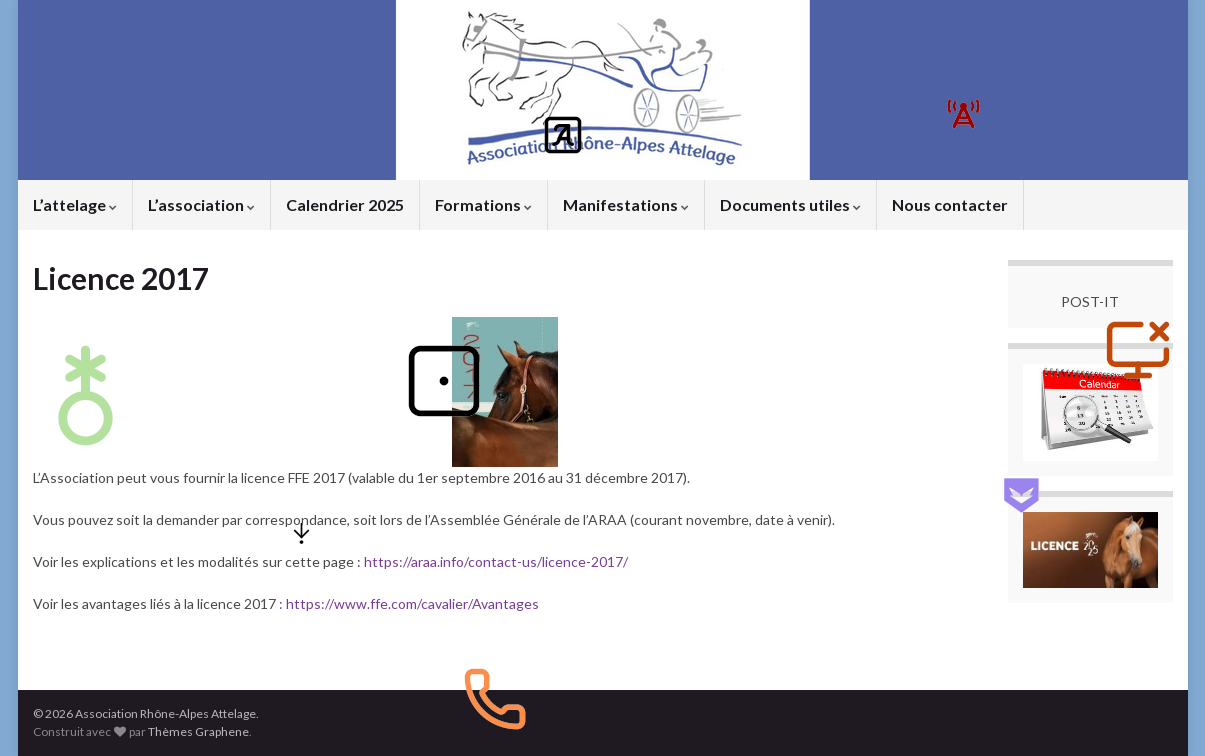  What do you see at coordinates (563, 135) in the screenshot?
I see `change font or typeface settings` at bounding box center [563, 135].